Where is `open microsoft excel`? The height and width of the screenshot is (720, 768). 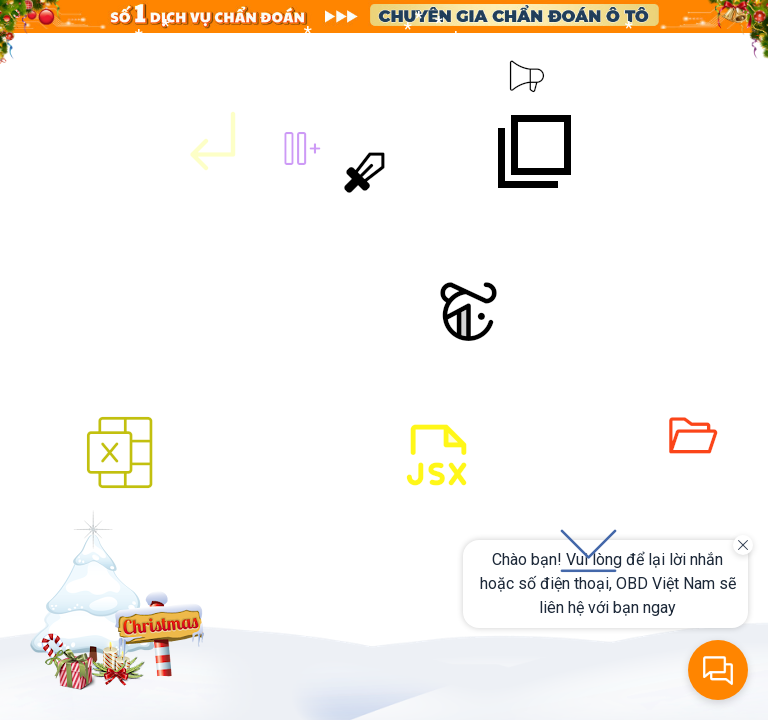 open microsoft excel is located at coordinates (122, 452).